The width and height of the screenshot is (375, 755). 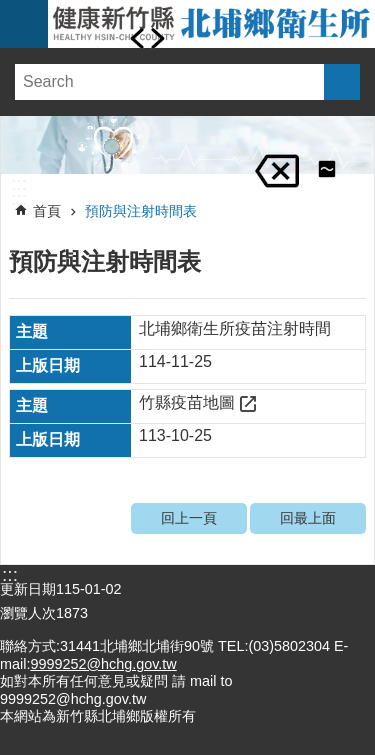 I want to click on indicates approximate or similar value, so click(x=327, y=169).